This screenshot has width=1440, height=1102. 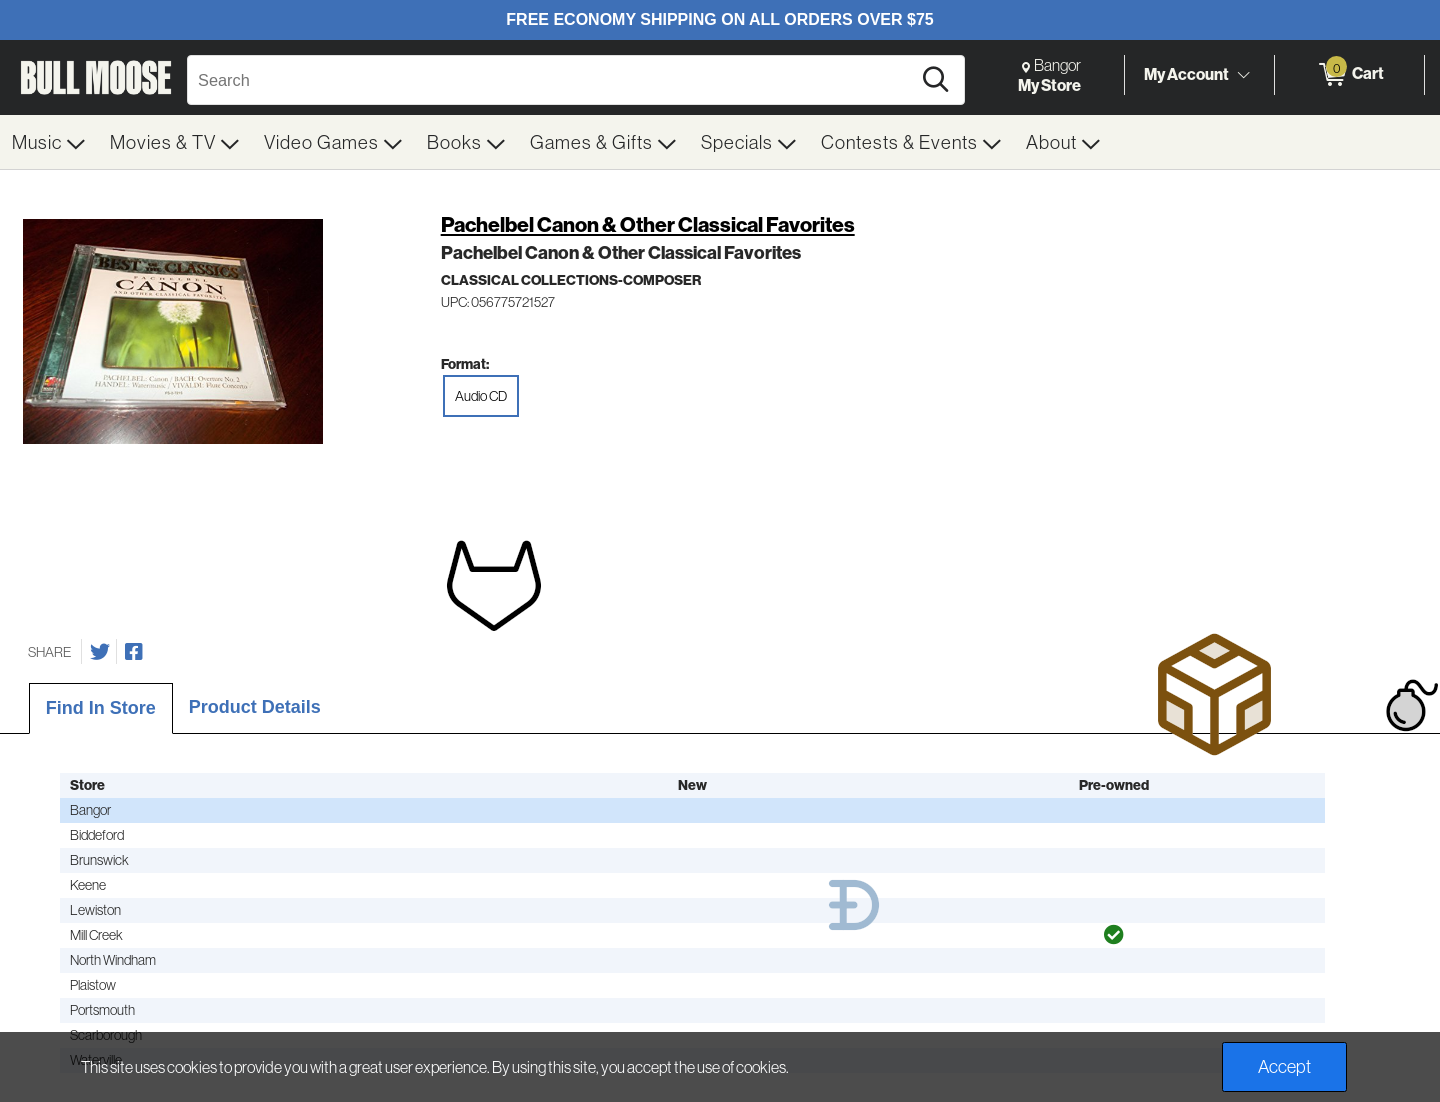 What do you see at coordinates (1409, 704) in the screenshot?
I see `indicates a destructive or irreversible action` at bounding box center [1409, 704].